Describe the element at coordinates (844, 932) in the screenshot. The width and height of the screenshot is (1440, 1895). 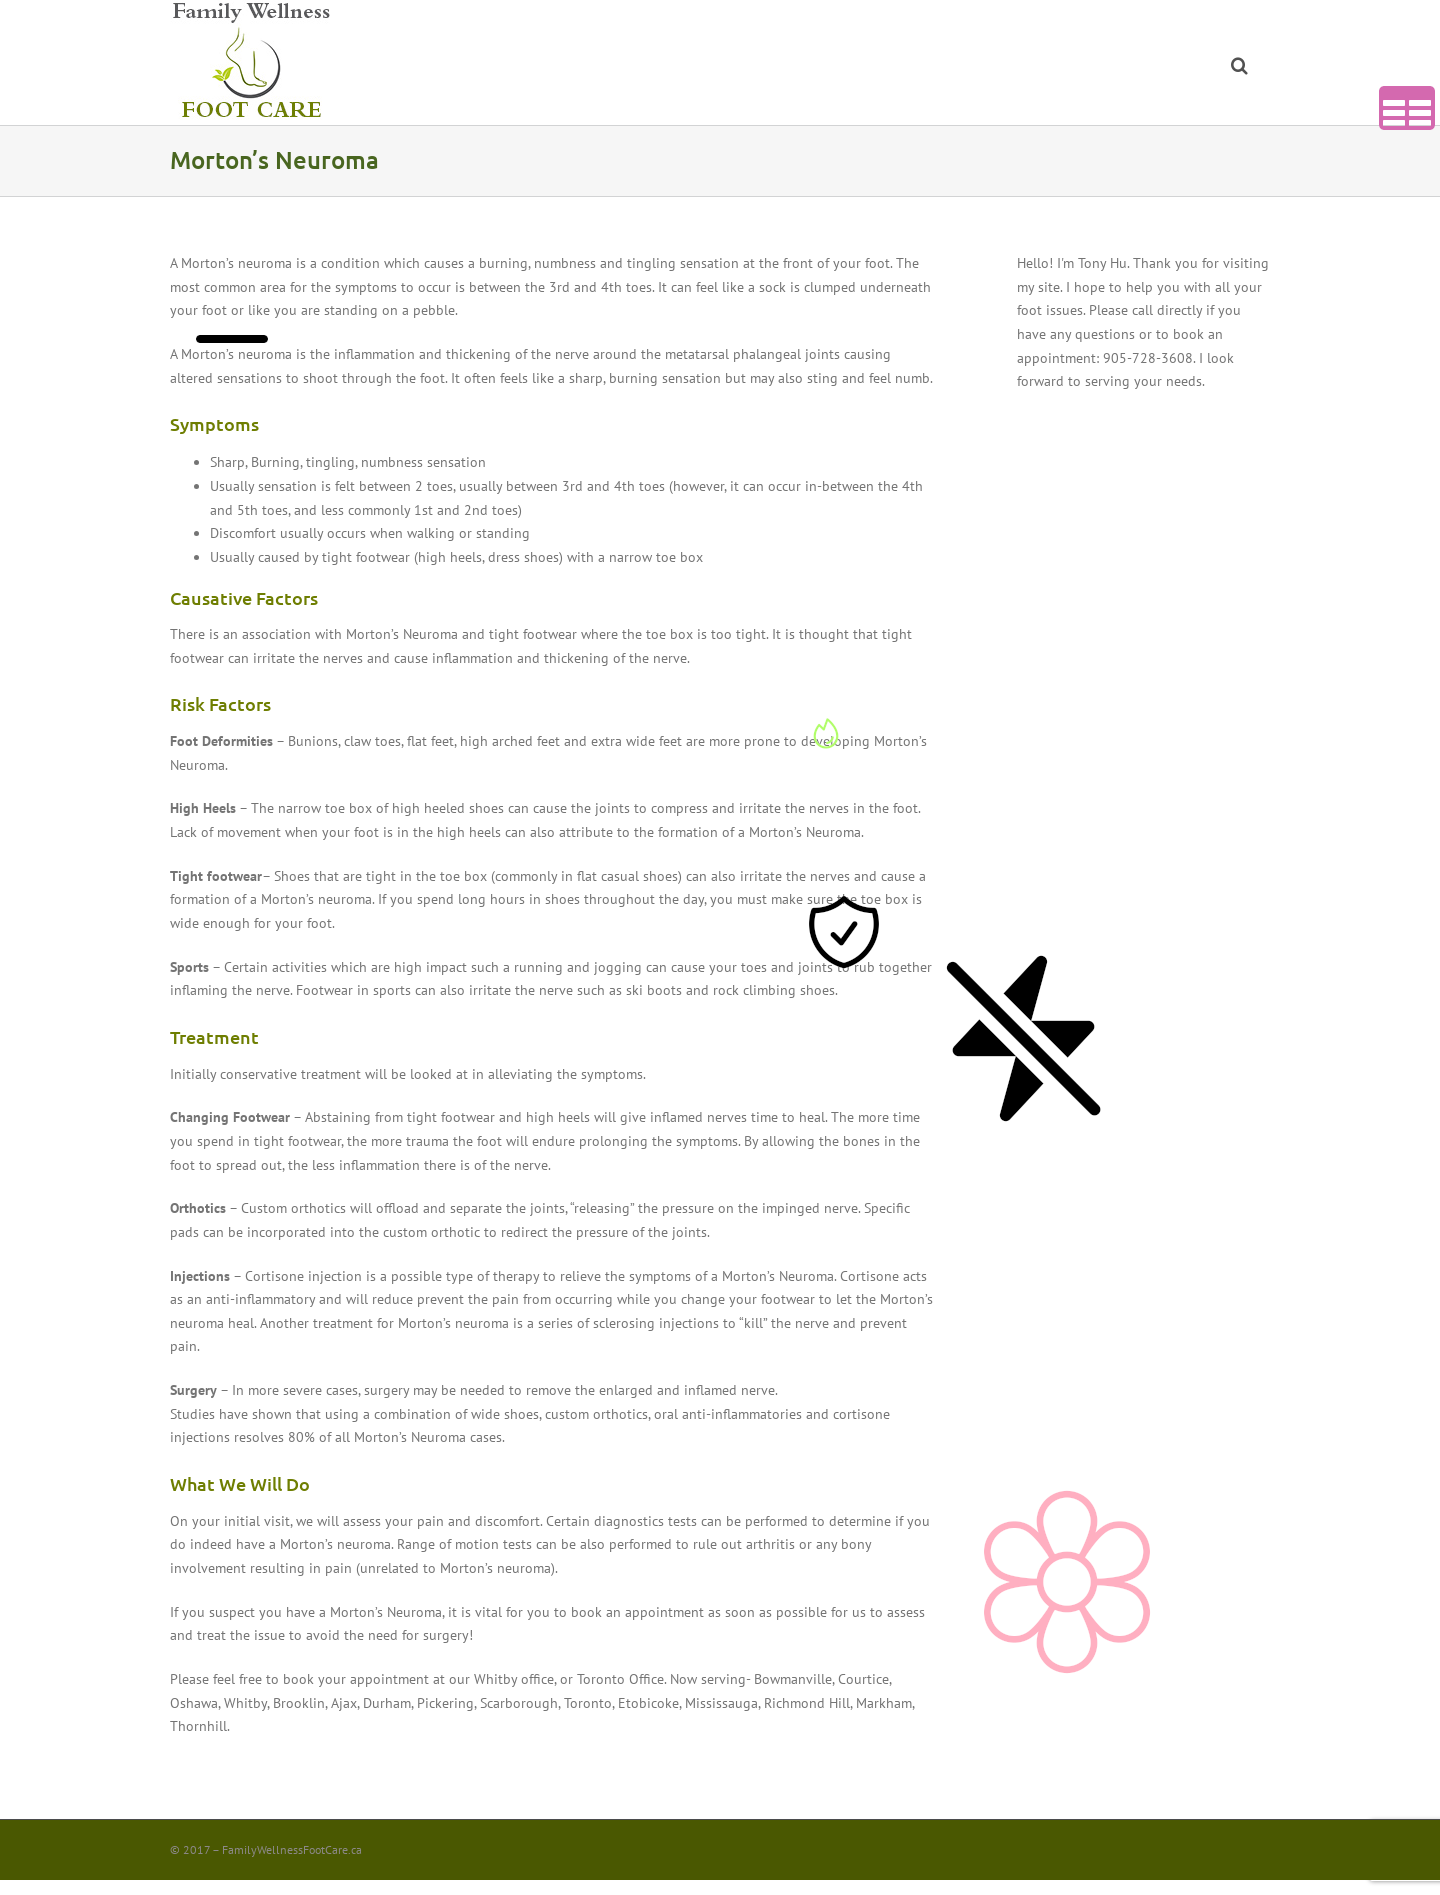
I see `indicates verified security or protection status` at that location.